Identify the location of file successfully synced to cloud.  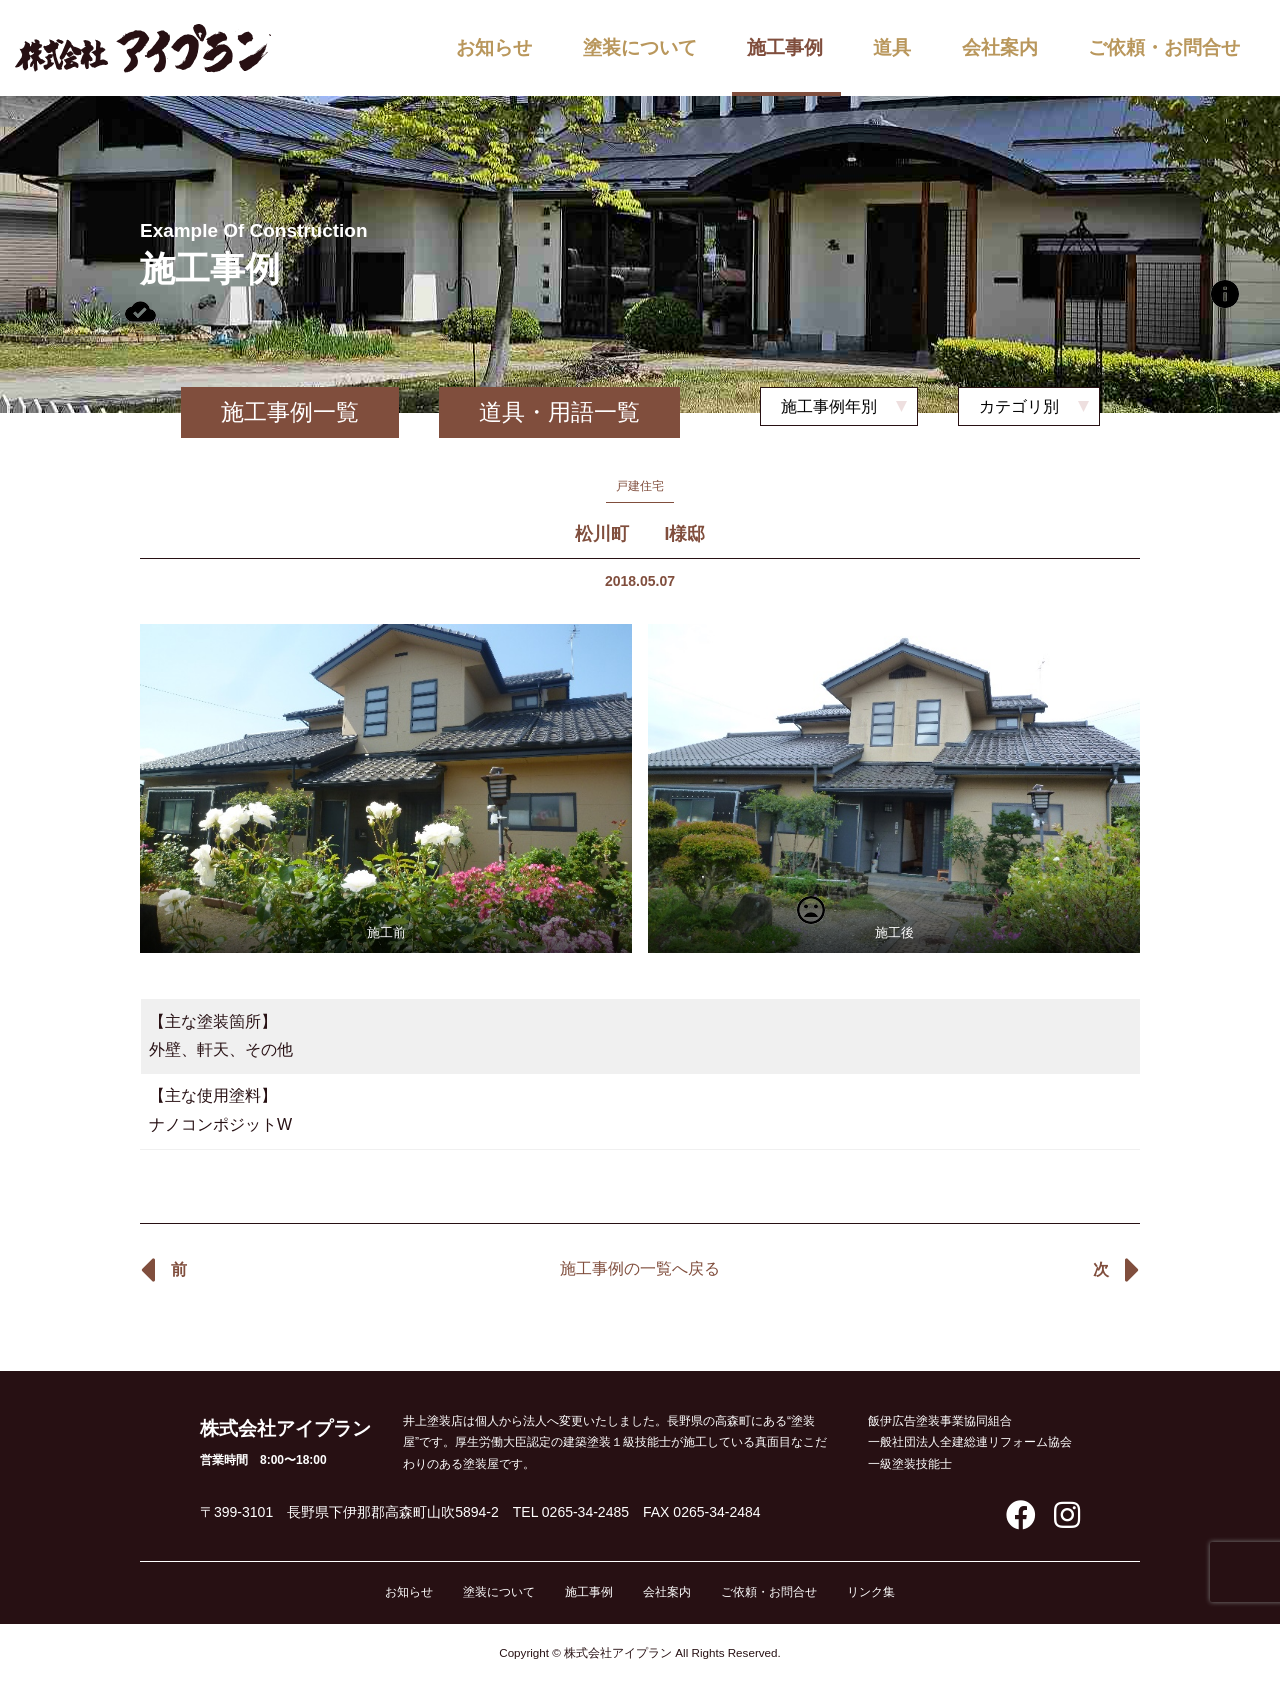
(140, 311).